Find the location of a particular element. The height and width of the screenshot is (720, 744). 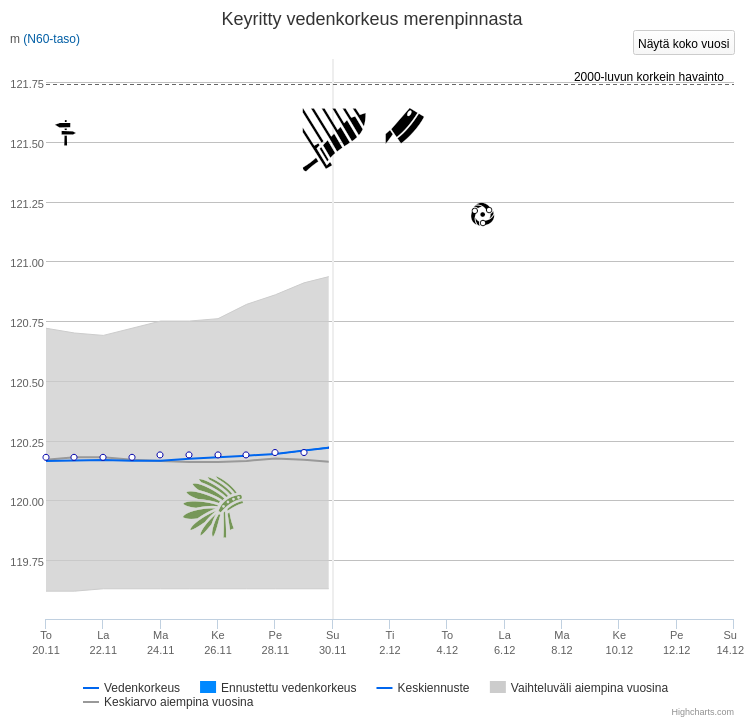

select native american or tribal theme is located at coordinates (213, 507).